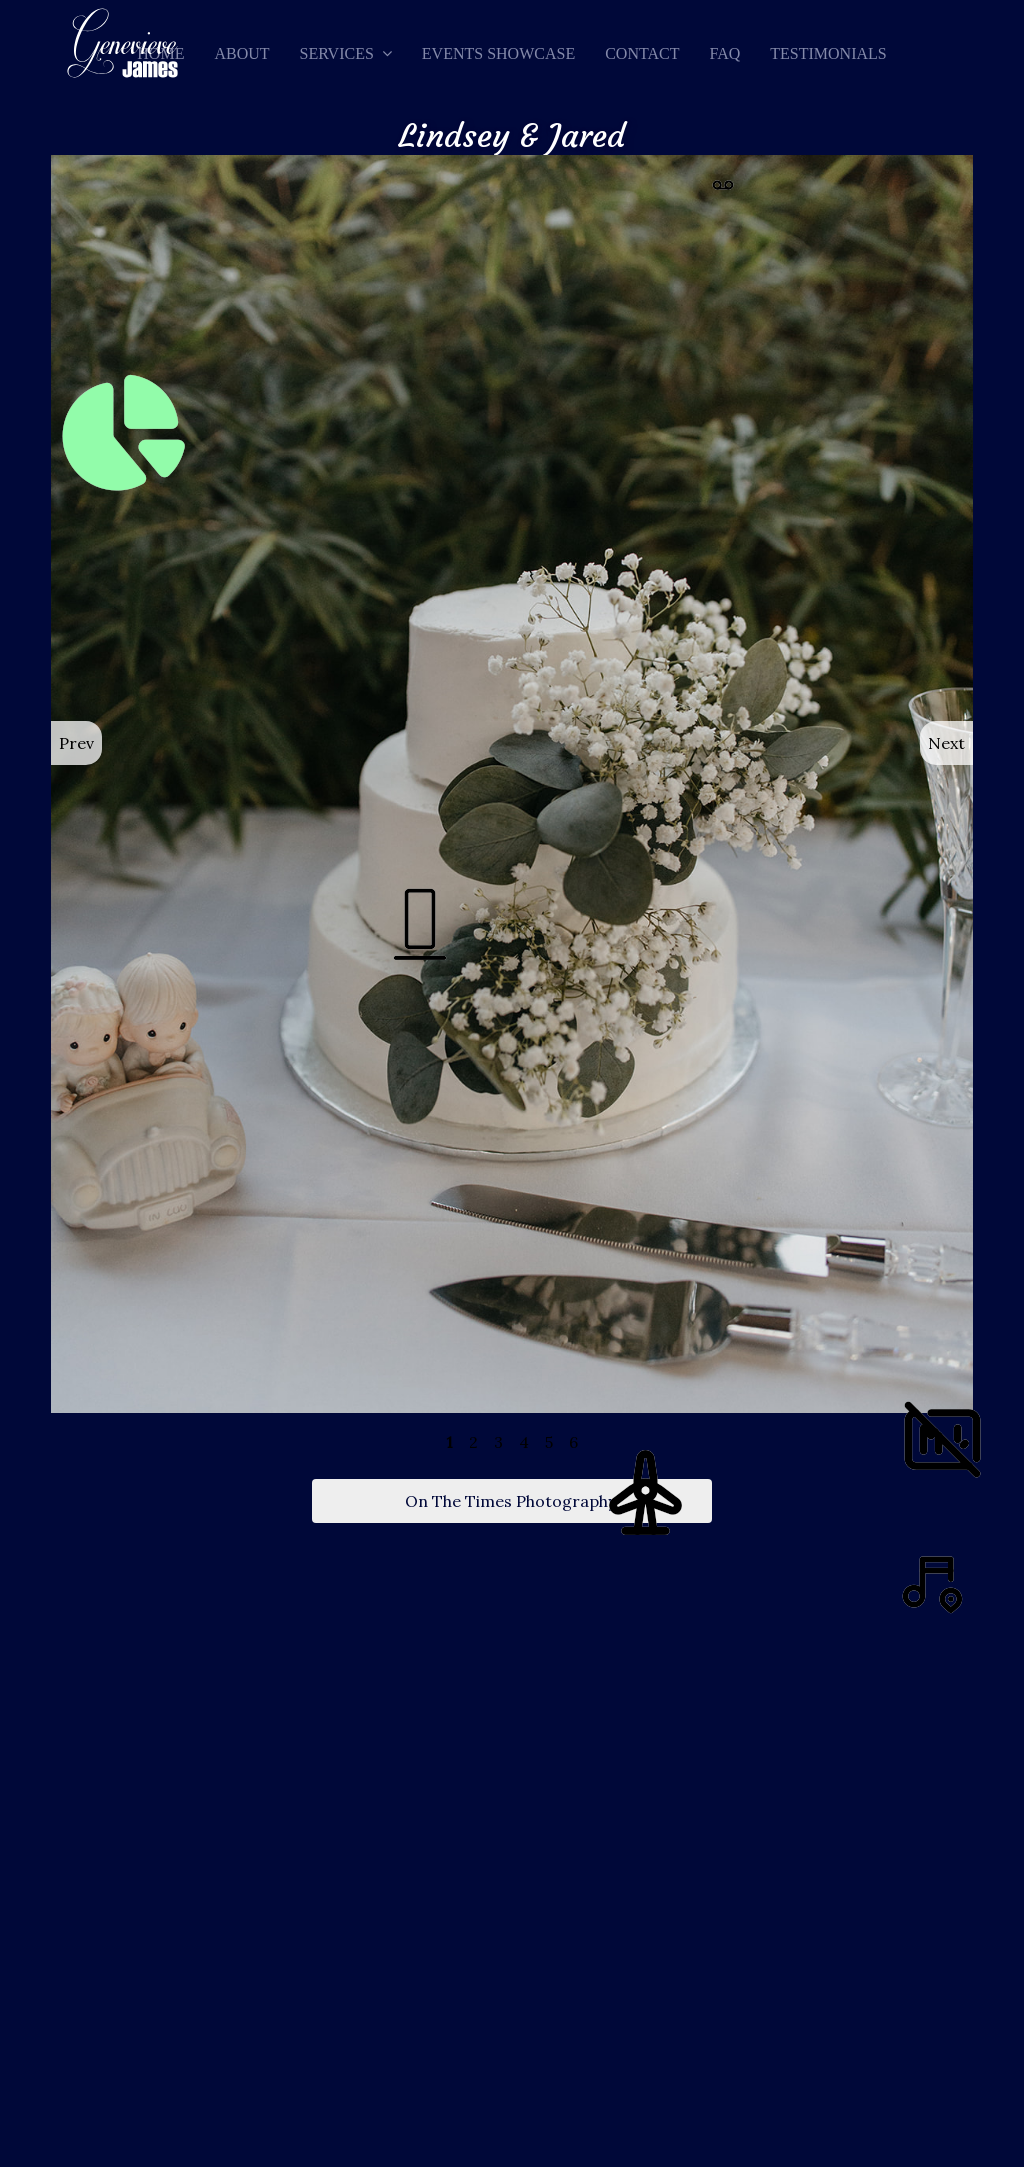  I want to click on access voicemail messages, so click(723, 185).